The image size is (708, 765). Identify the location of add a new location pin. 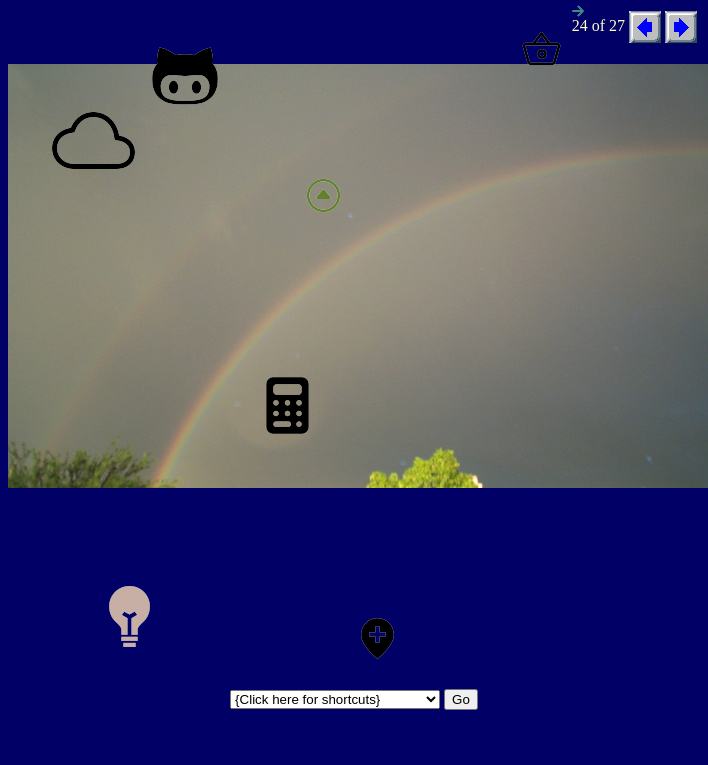
(377, 638).